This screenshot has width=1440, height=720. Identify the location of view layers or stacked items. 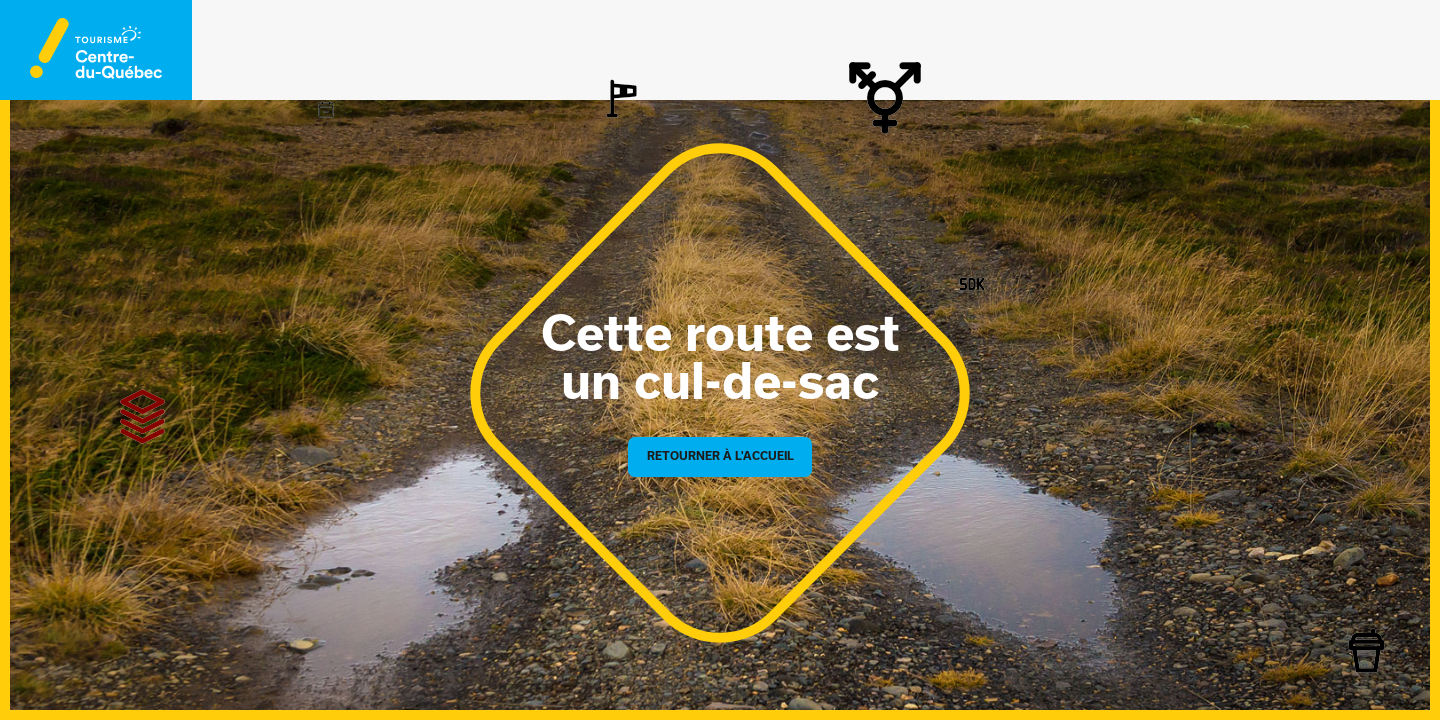
(142, 416).